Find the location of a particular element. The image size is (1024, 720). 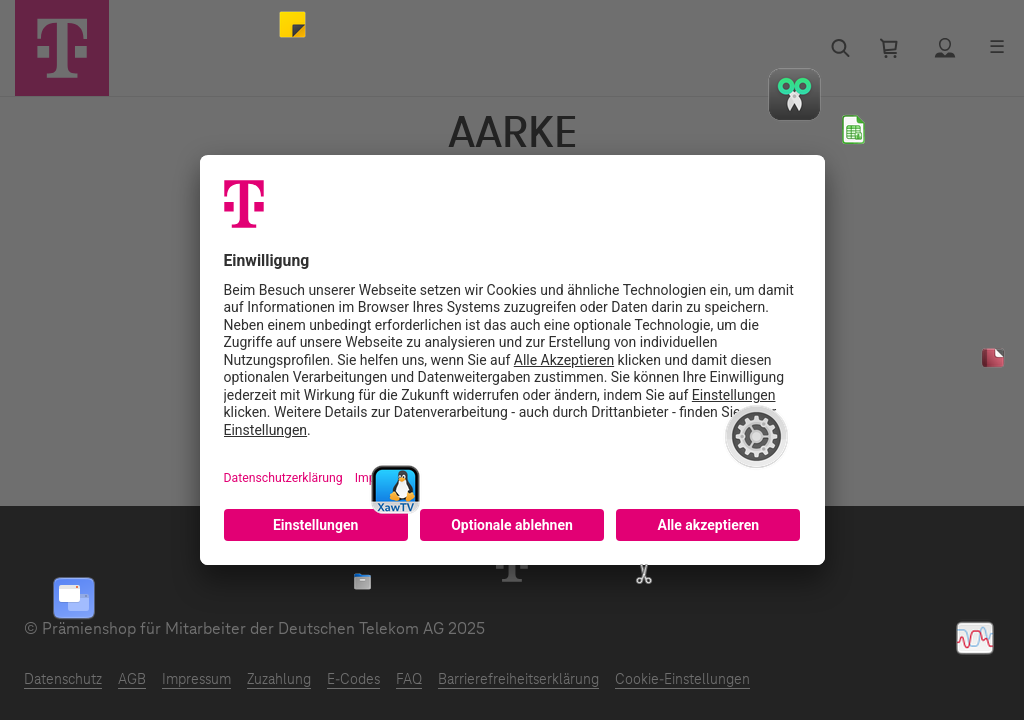

open power statistics app is located at coordinates (975, 638).